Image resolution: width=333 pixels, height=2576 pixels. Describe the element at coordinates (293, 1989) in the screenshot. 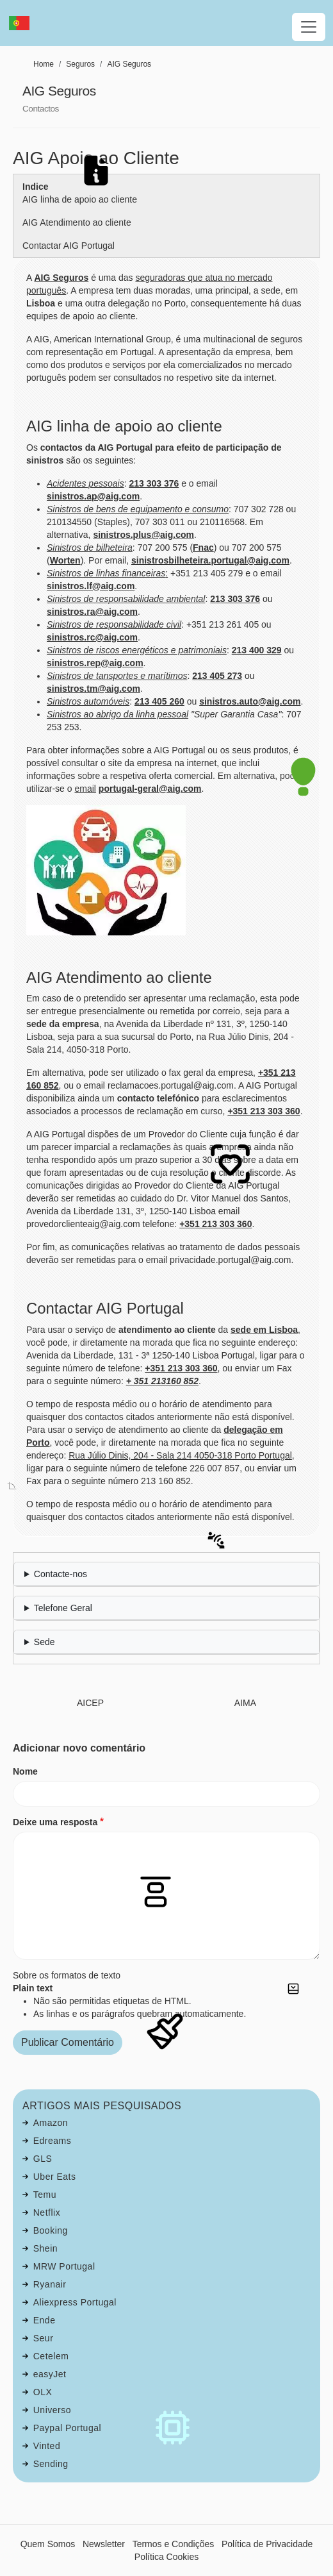

I see `collapse bottom panel` at that location.